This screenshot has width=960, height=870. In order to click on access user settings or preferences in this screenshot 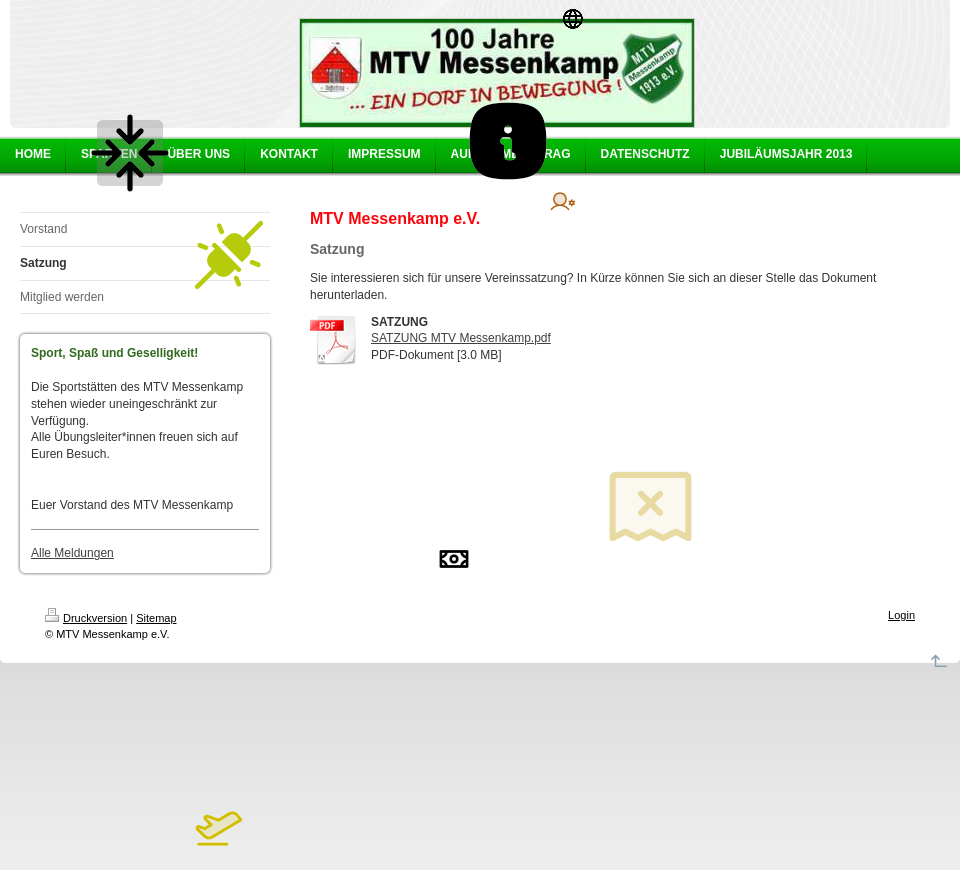, I will do `click(562, 202)`.